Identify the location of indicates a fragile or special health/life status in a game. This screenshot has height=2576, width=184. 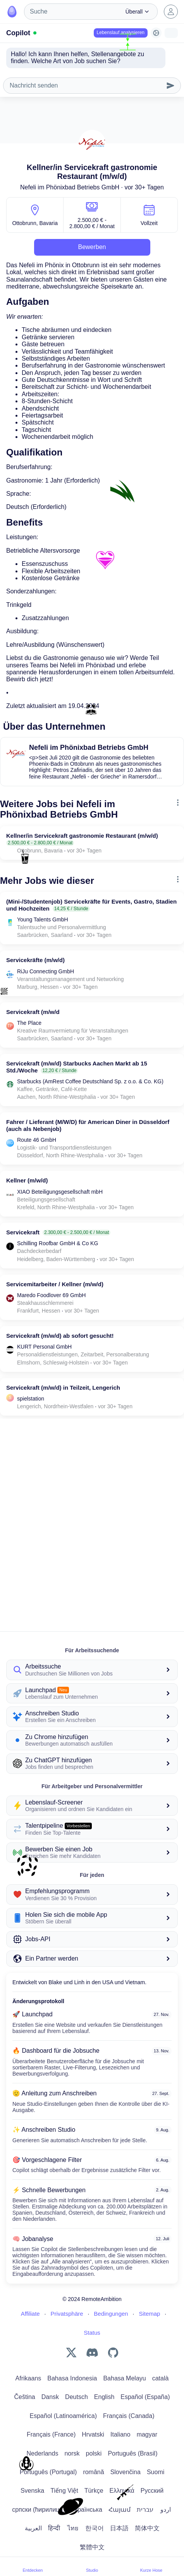
(105, 560).